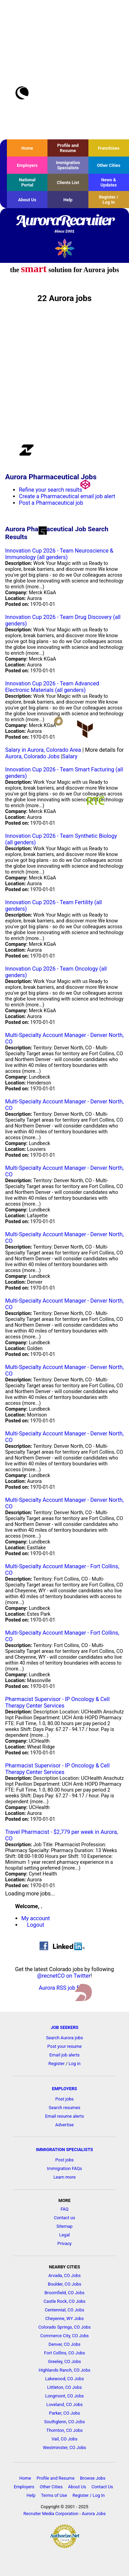 This screenshot has height=2576, width=129. What do you see at coordinates (96, 800) in the screenshot?
I see `RTÉ (Raidió Teilifís Éireann) Irish public broadcaster logo` at bounding box center [96, 800].